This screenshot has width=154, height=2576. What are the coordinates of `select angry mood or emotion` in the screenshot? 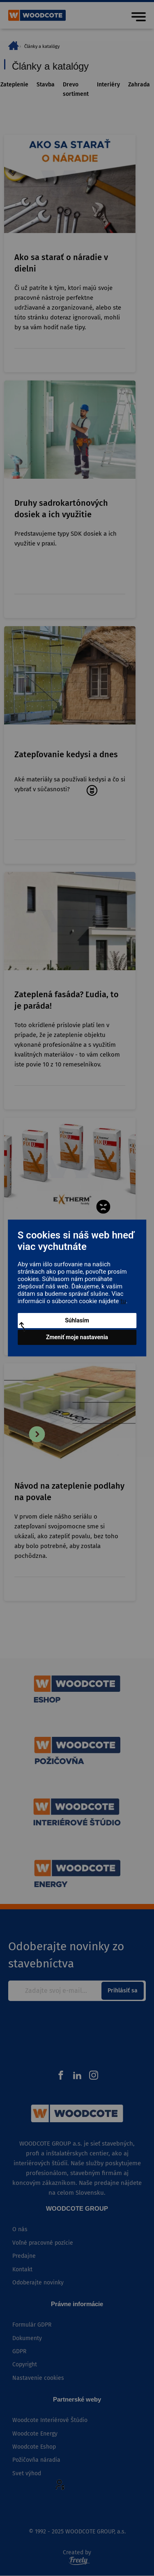 It's located at (103, 1207).